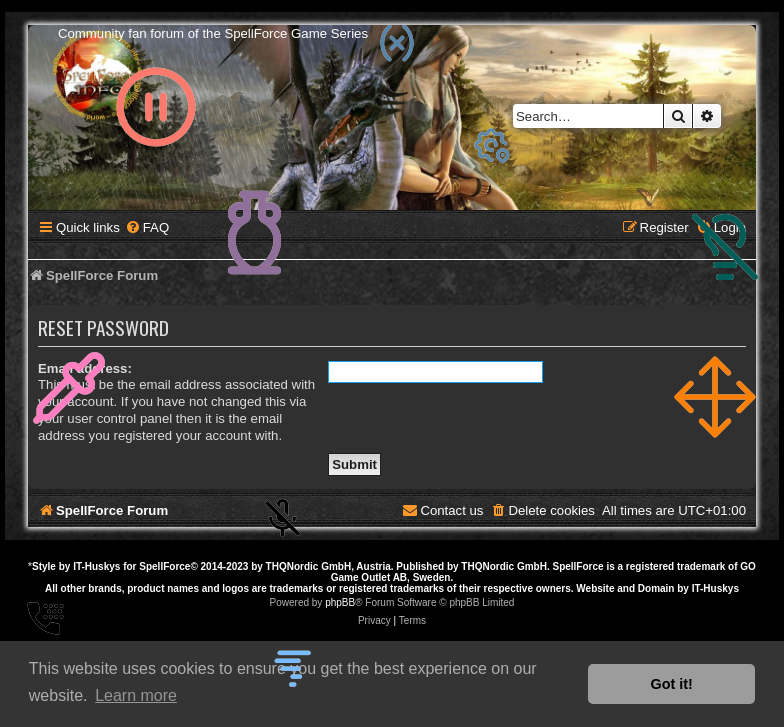 The width and height of the screenshot is (784, 727). I want to click on turn off lights or disable lighting, so click(725, 247).